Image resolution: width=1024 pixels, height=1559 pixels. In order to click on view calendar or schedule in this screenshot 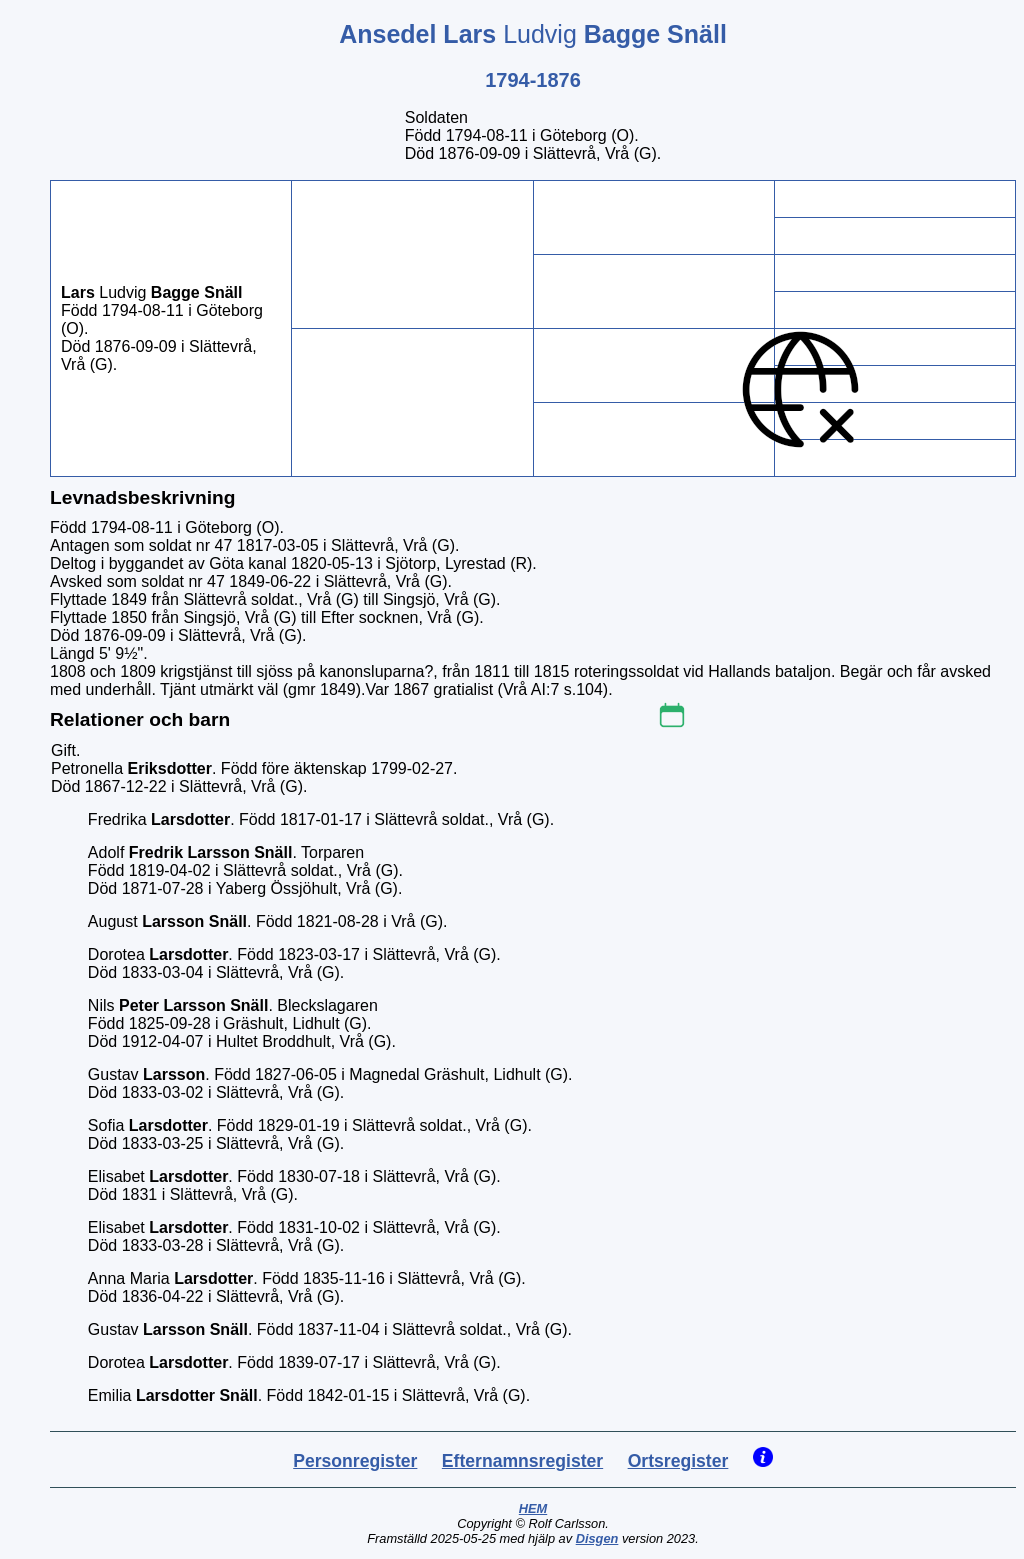, I will do `click(672, 715)`.